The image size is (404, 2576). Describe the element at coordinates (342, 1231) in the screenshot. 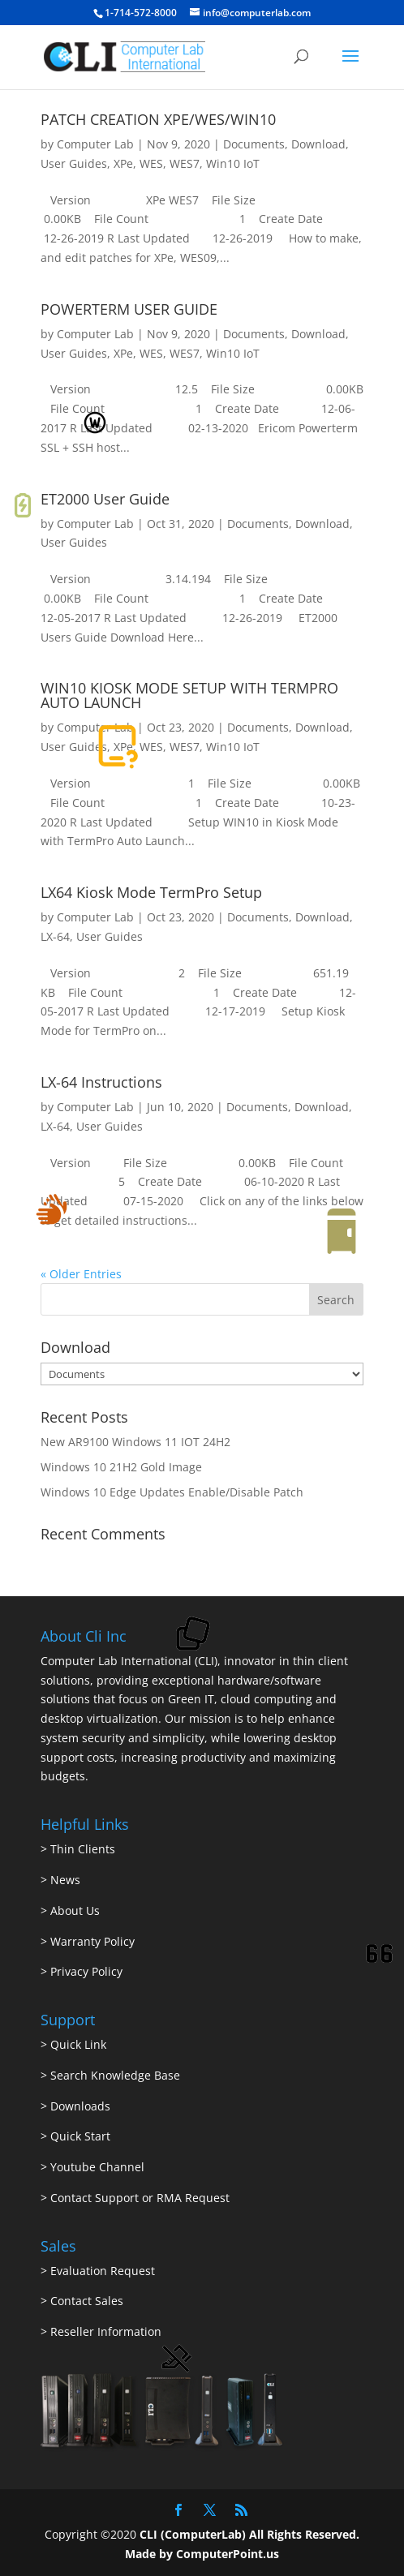

I see `locate nearby portable restrooms` at that location.